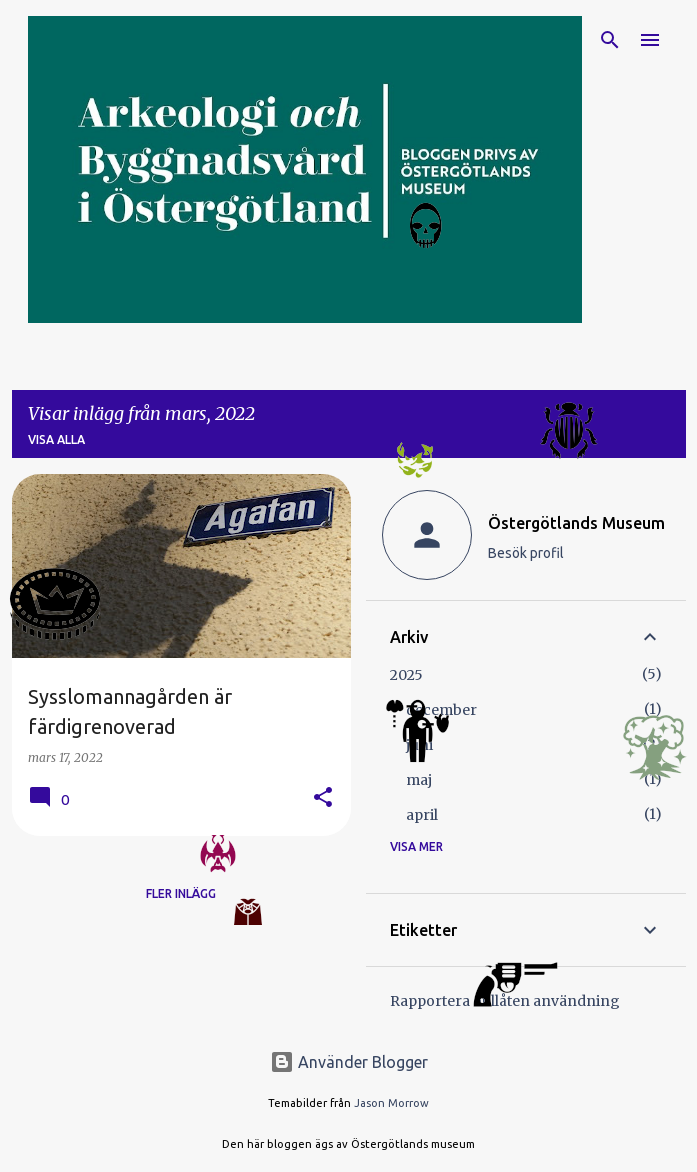 This screenshot has width=697, height=1172. Describe the element at coordinates (417, 731) in the screenshot. I see `view body anatomy or organ systems` at that location.